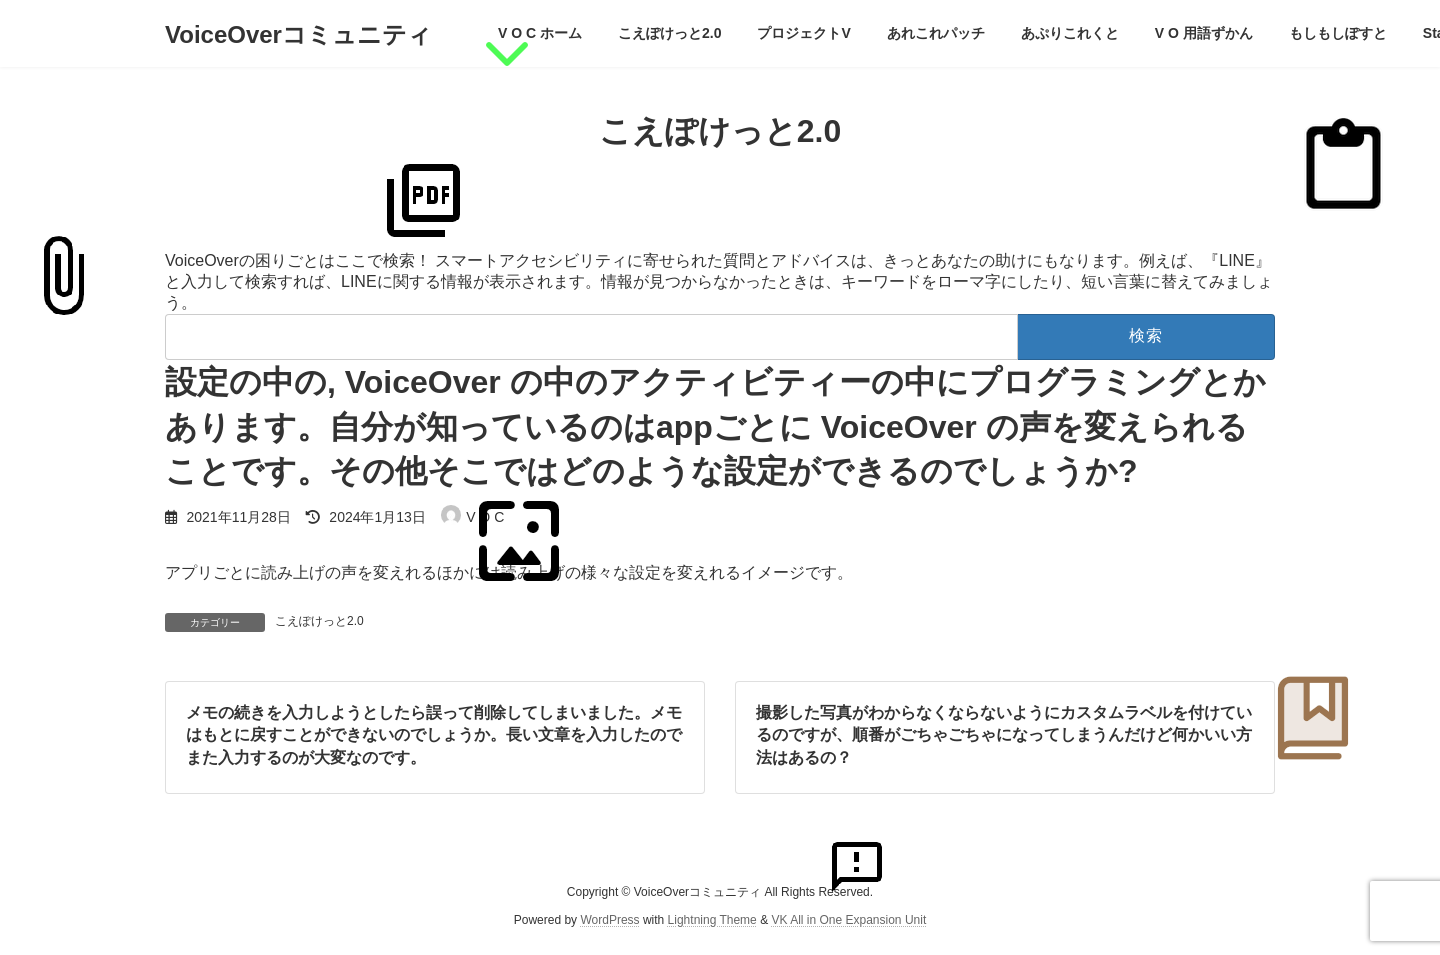 The image size is (1440, 955). Describe the element at coordinates (1313, 718) in the screenshot. I see `access your bookmarked reading material` at that location.